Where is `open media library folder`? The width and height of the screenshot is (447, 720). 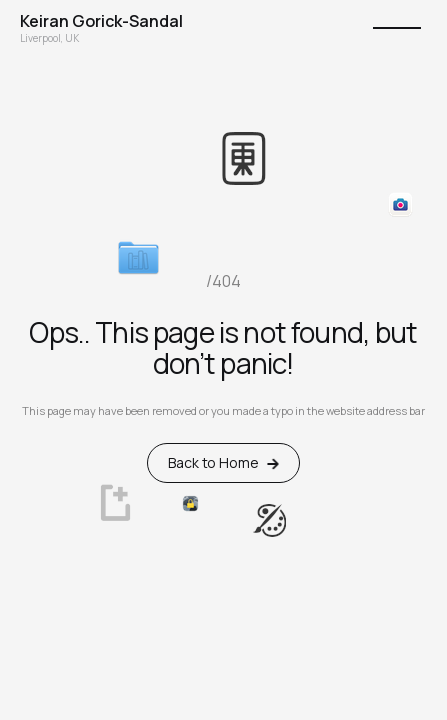
open media library folder is located at coordinates (138, 257).